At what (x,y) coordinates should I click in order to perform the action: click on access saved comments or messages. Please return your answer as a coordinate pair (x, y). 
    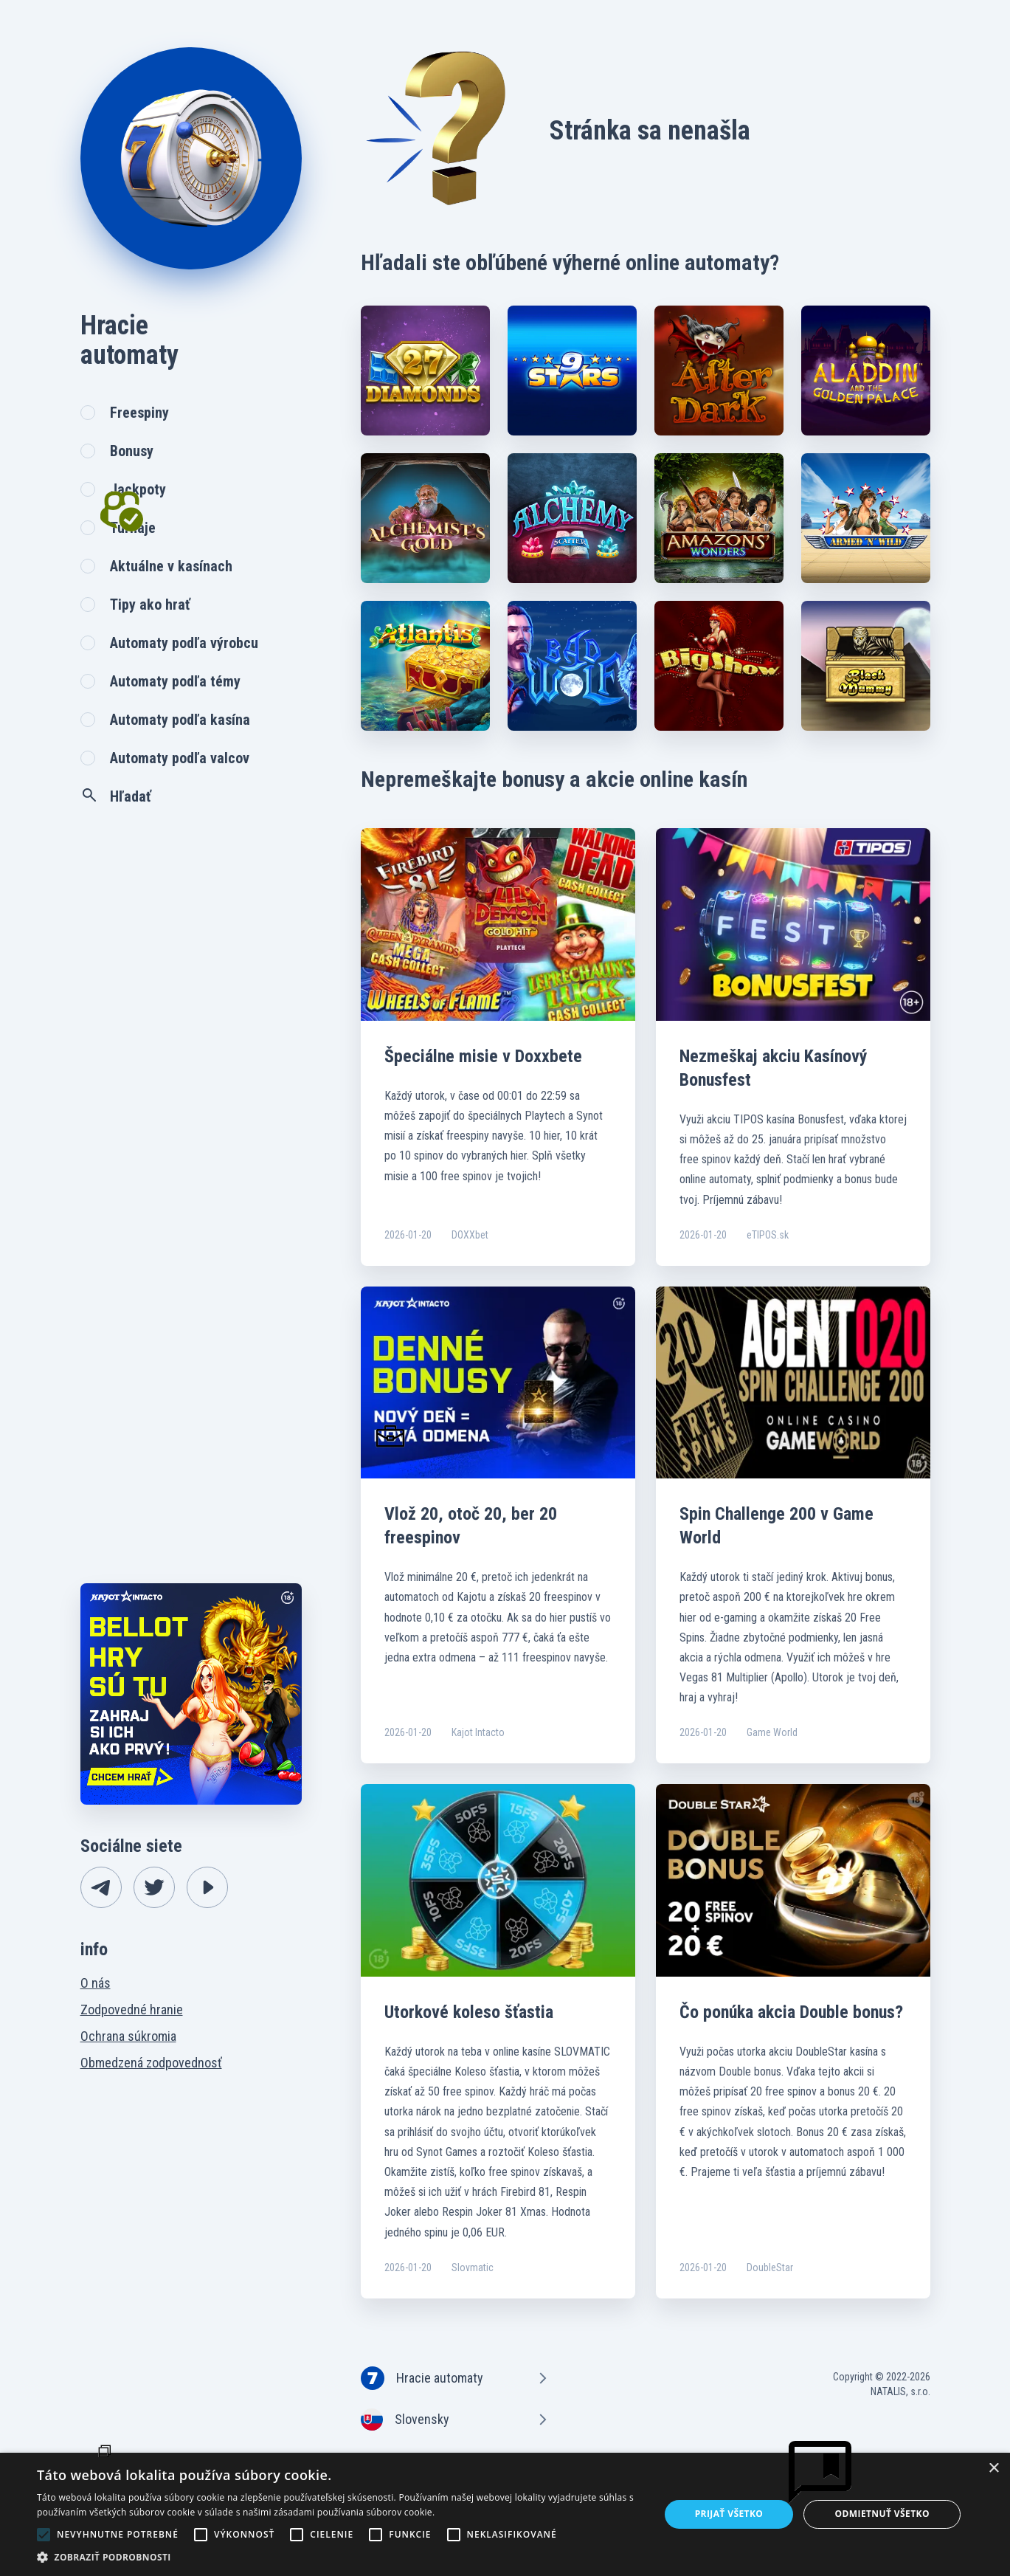
    Looking at the image, I should click on (820, 2472).